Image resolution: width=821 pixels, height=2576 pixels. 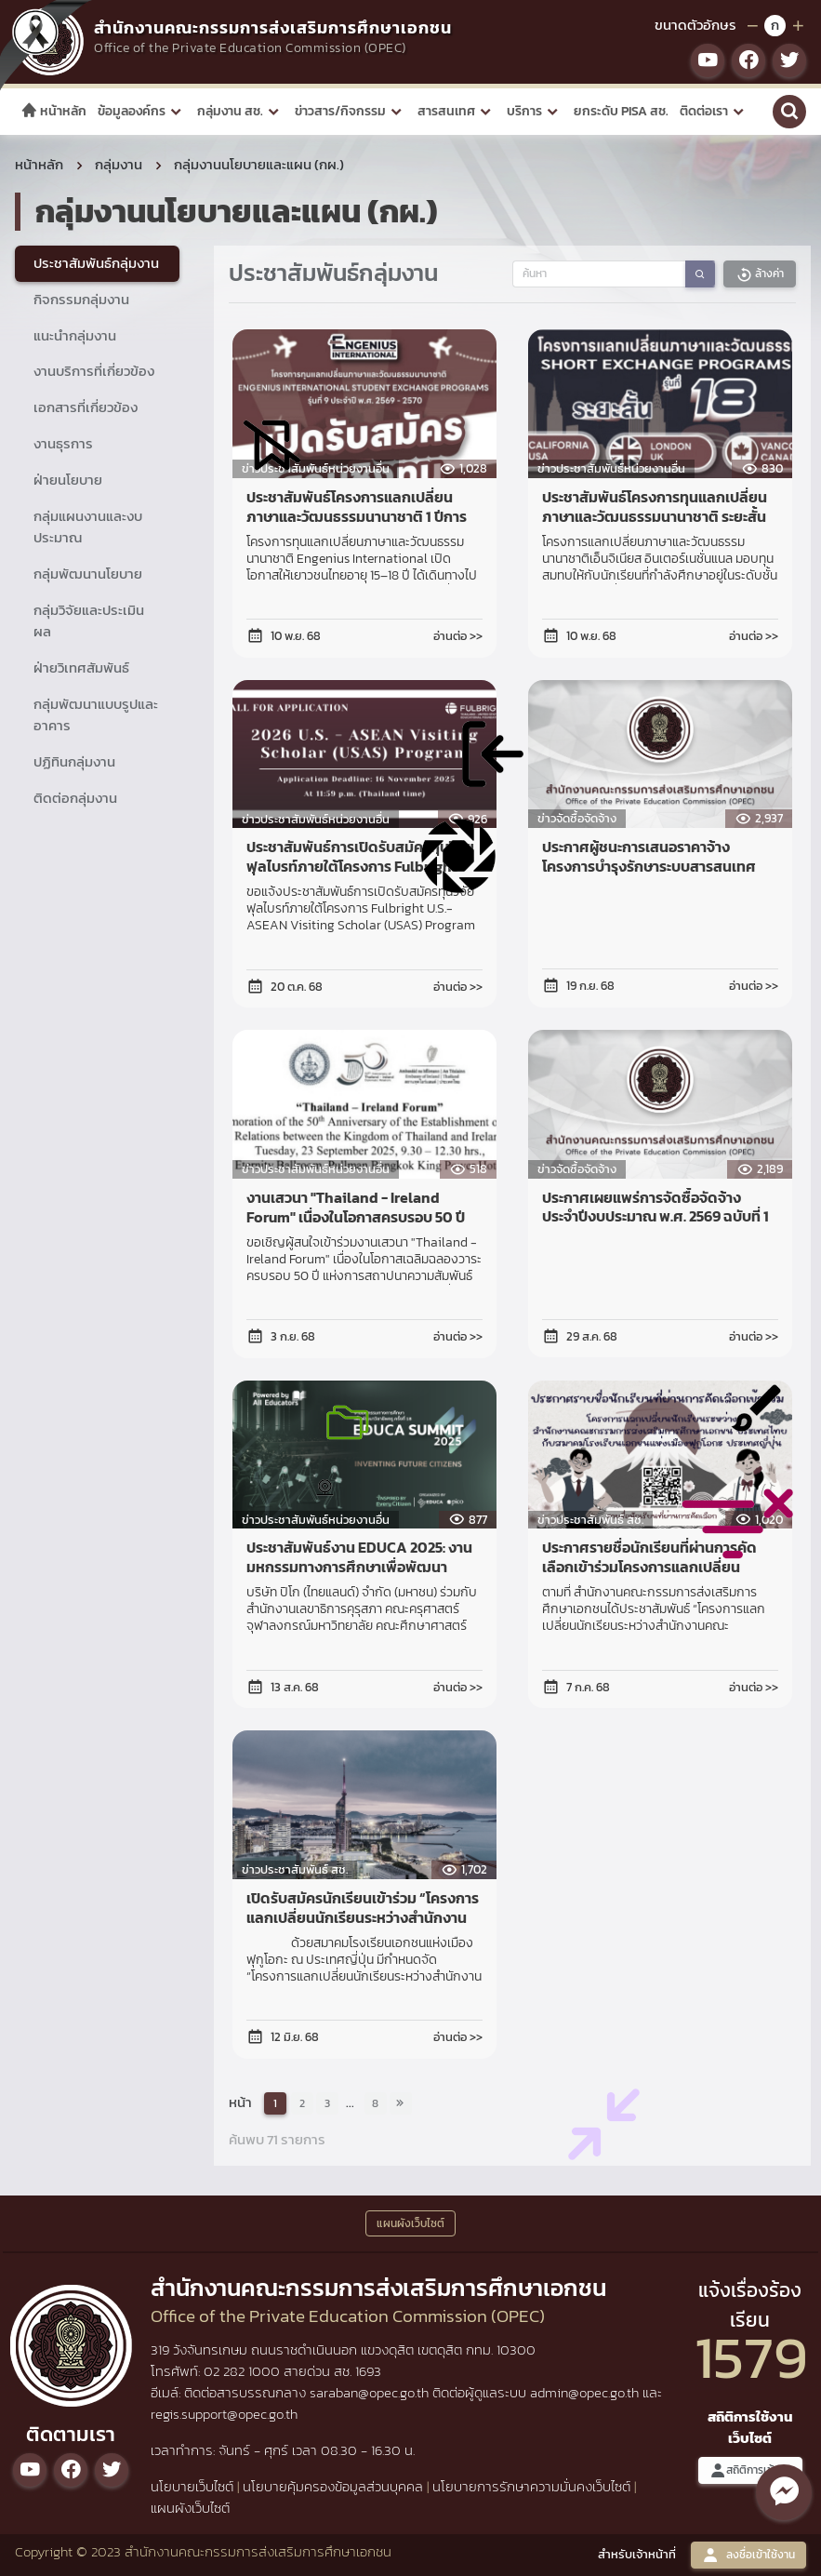 What do you see at coordinates (757, 1408) in the screenshot?
I see `access drawing or painting tools` at bounding box center [757, 1408].